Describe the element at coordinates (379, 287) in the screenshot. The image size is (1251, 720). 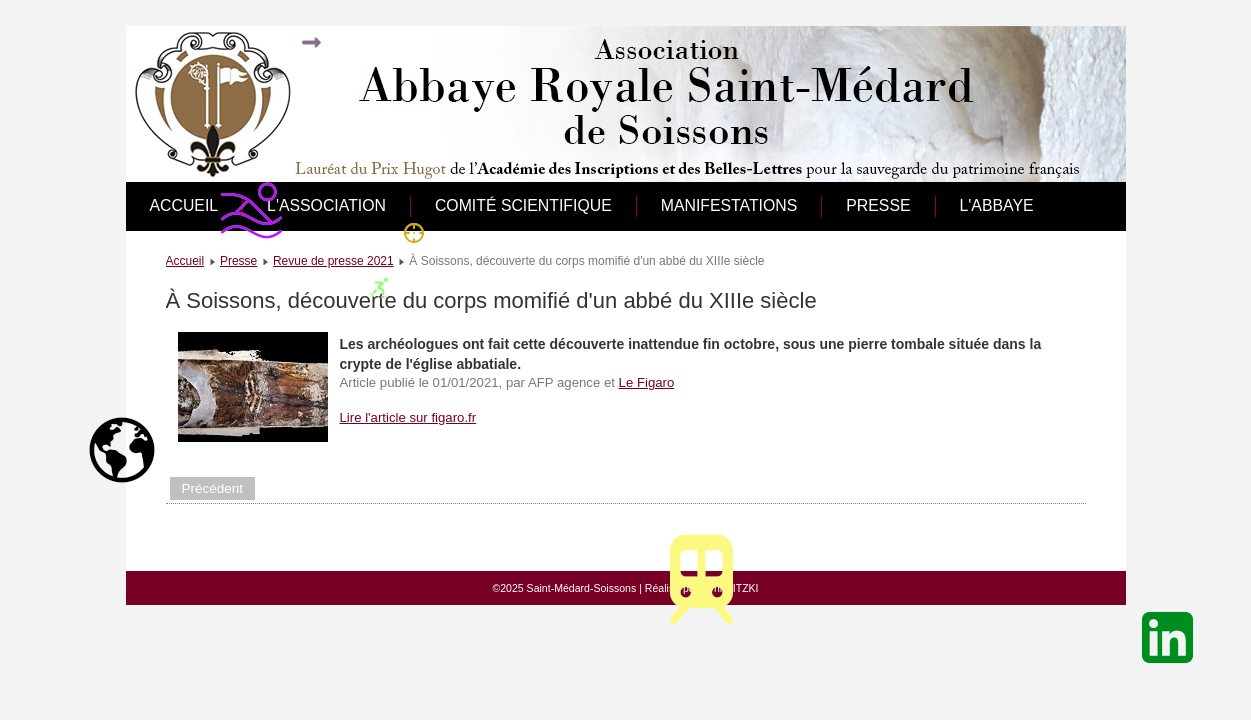
I see `access ice skating activities or locations` at that location.